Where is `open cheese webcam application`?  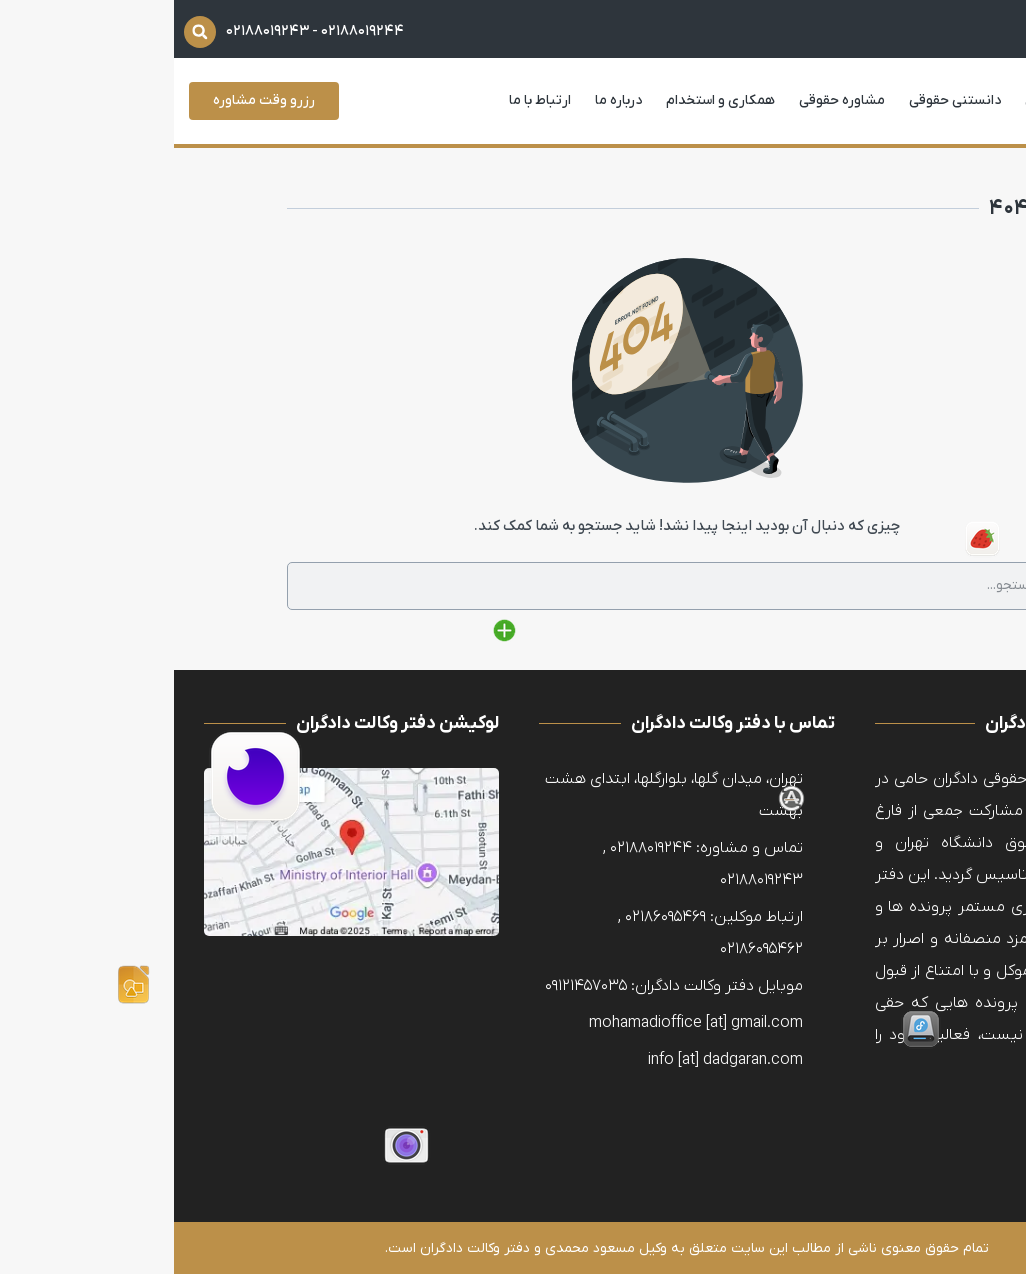
open cheese webcam application is located at coordinates (406, 1145).